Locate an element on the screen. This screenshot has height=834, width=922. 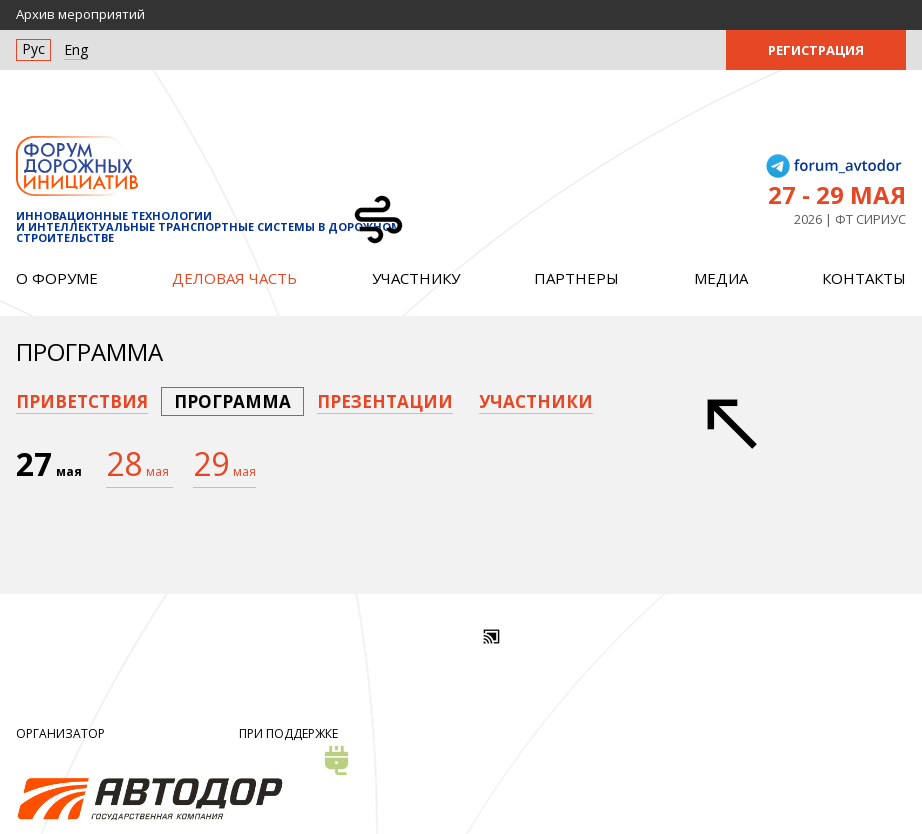
indicates windy weather conditions is located at coordinates (378, 219).